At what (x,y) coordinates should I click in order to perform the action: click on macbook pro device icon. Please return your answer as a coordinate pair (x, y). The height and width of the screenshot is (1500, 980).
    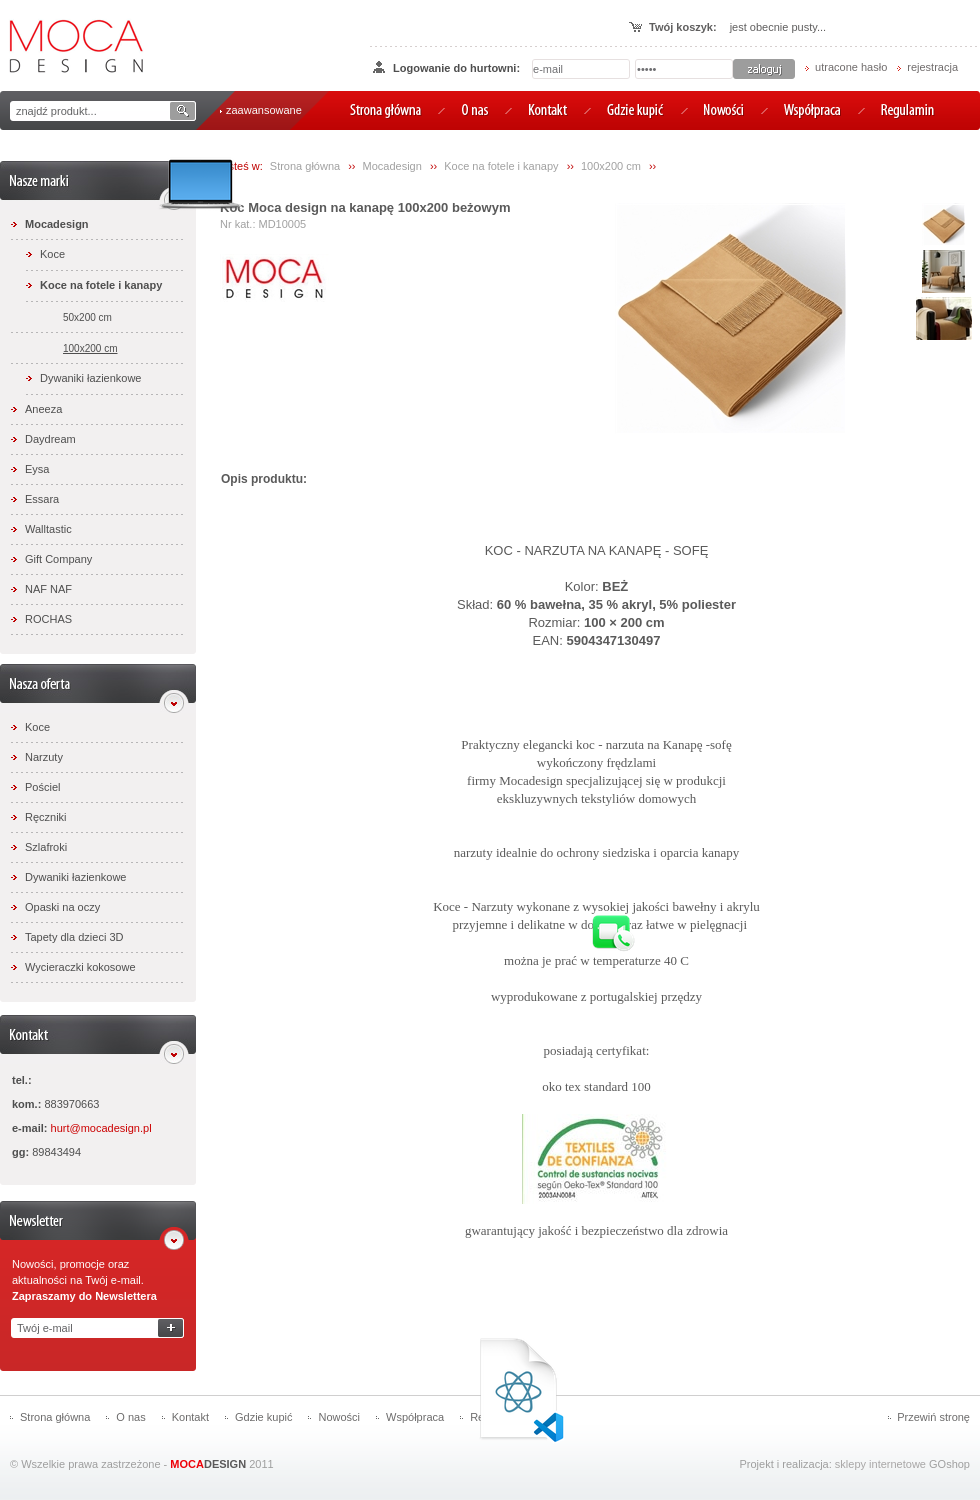
    Looking at the image, I should click on (200, 180).